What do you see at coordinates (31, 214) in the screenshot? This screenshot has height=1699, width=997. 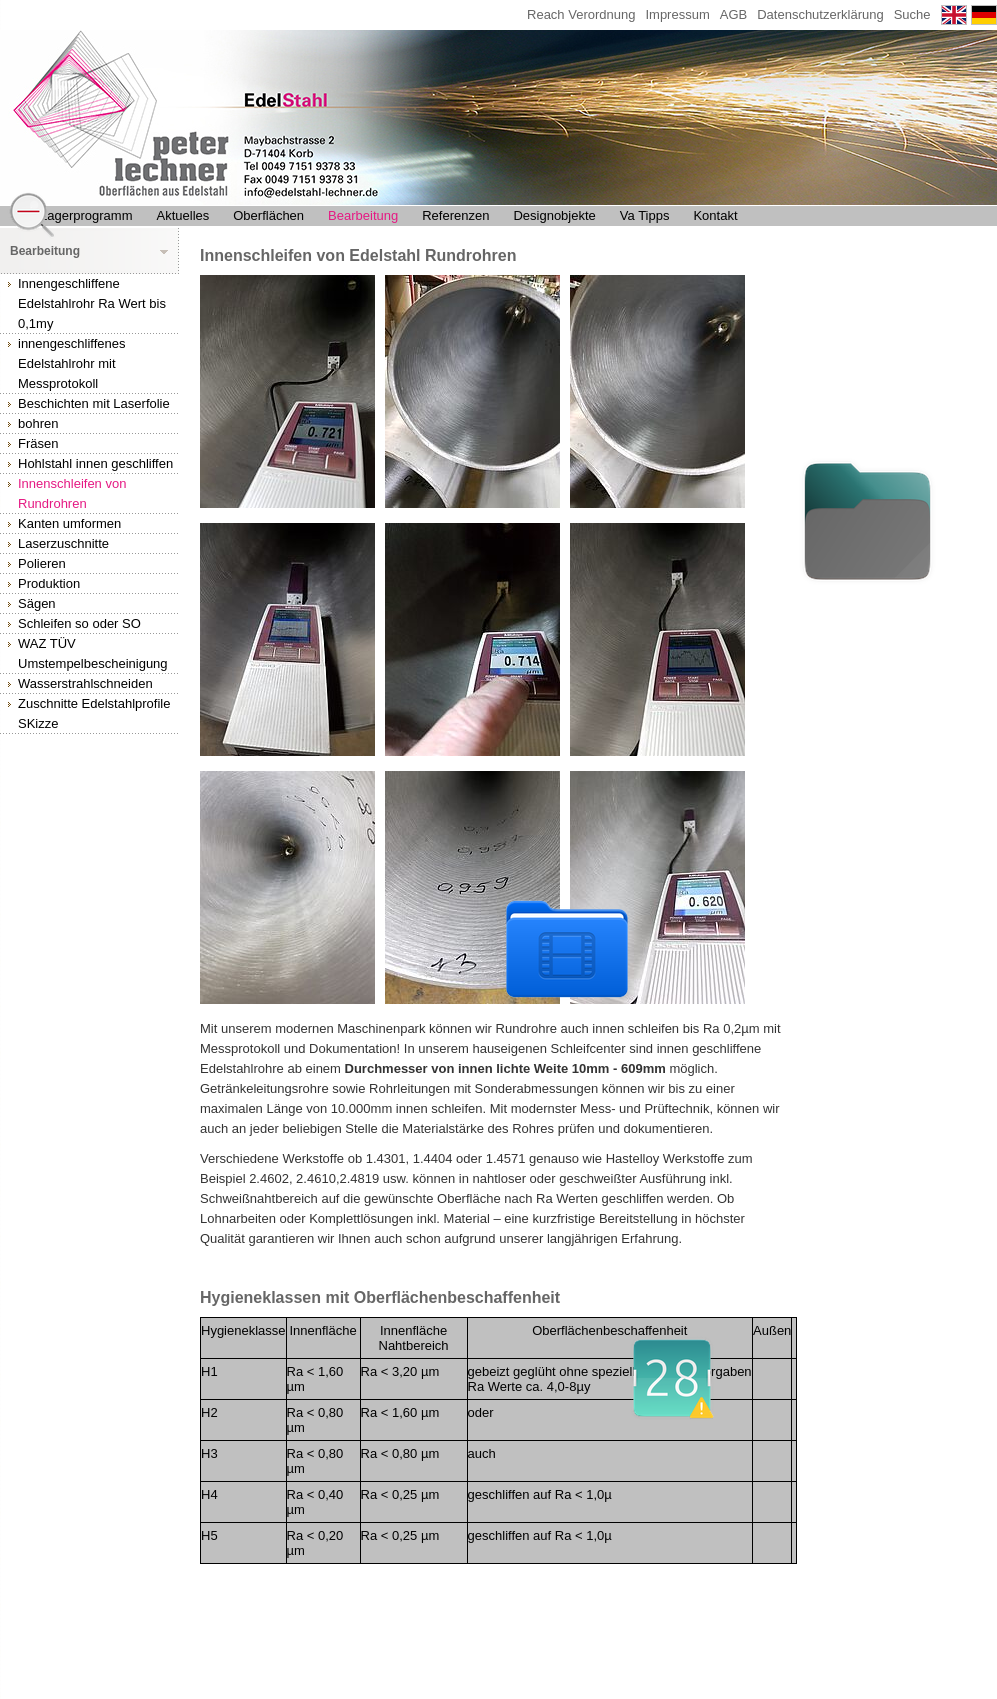 I see `zoom out to see more content` at bounding box center [31, 214].